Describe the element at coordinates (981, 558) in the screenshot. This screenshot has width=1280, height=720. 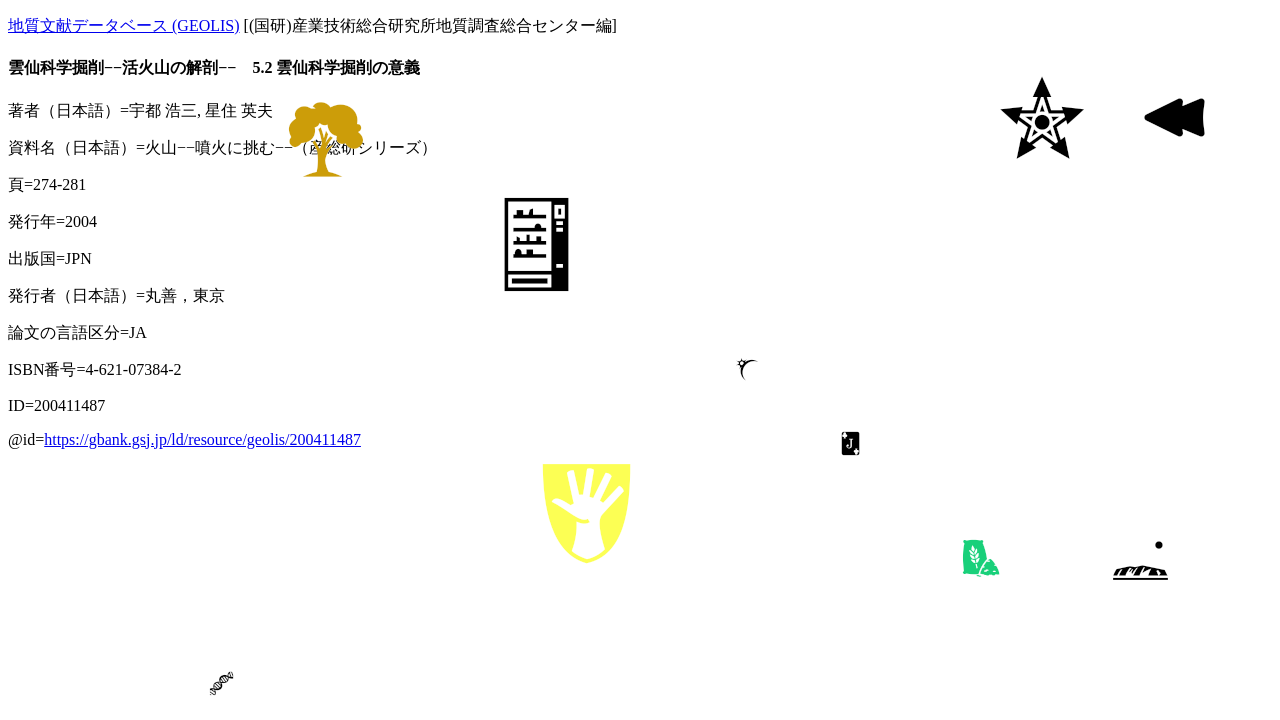
I see `indicates grain or wheat ingredient` at that location.